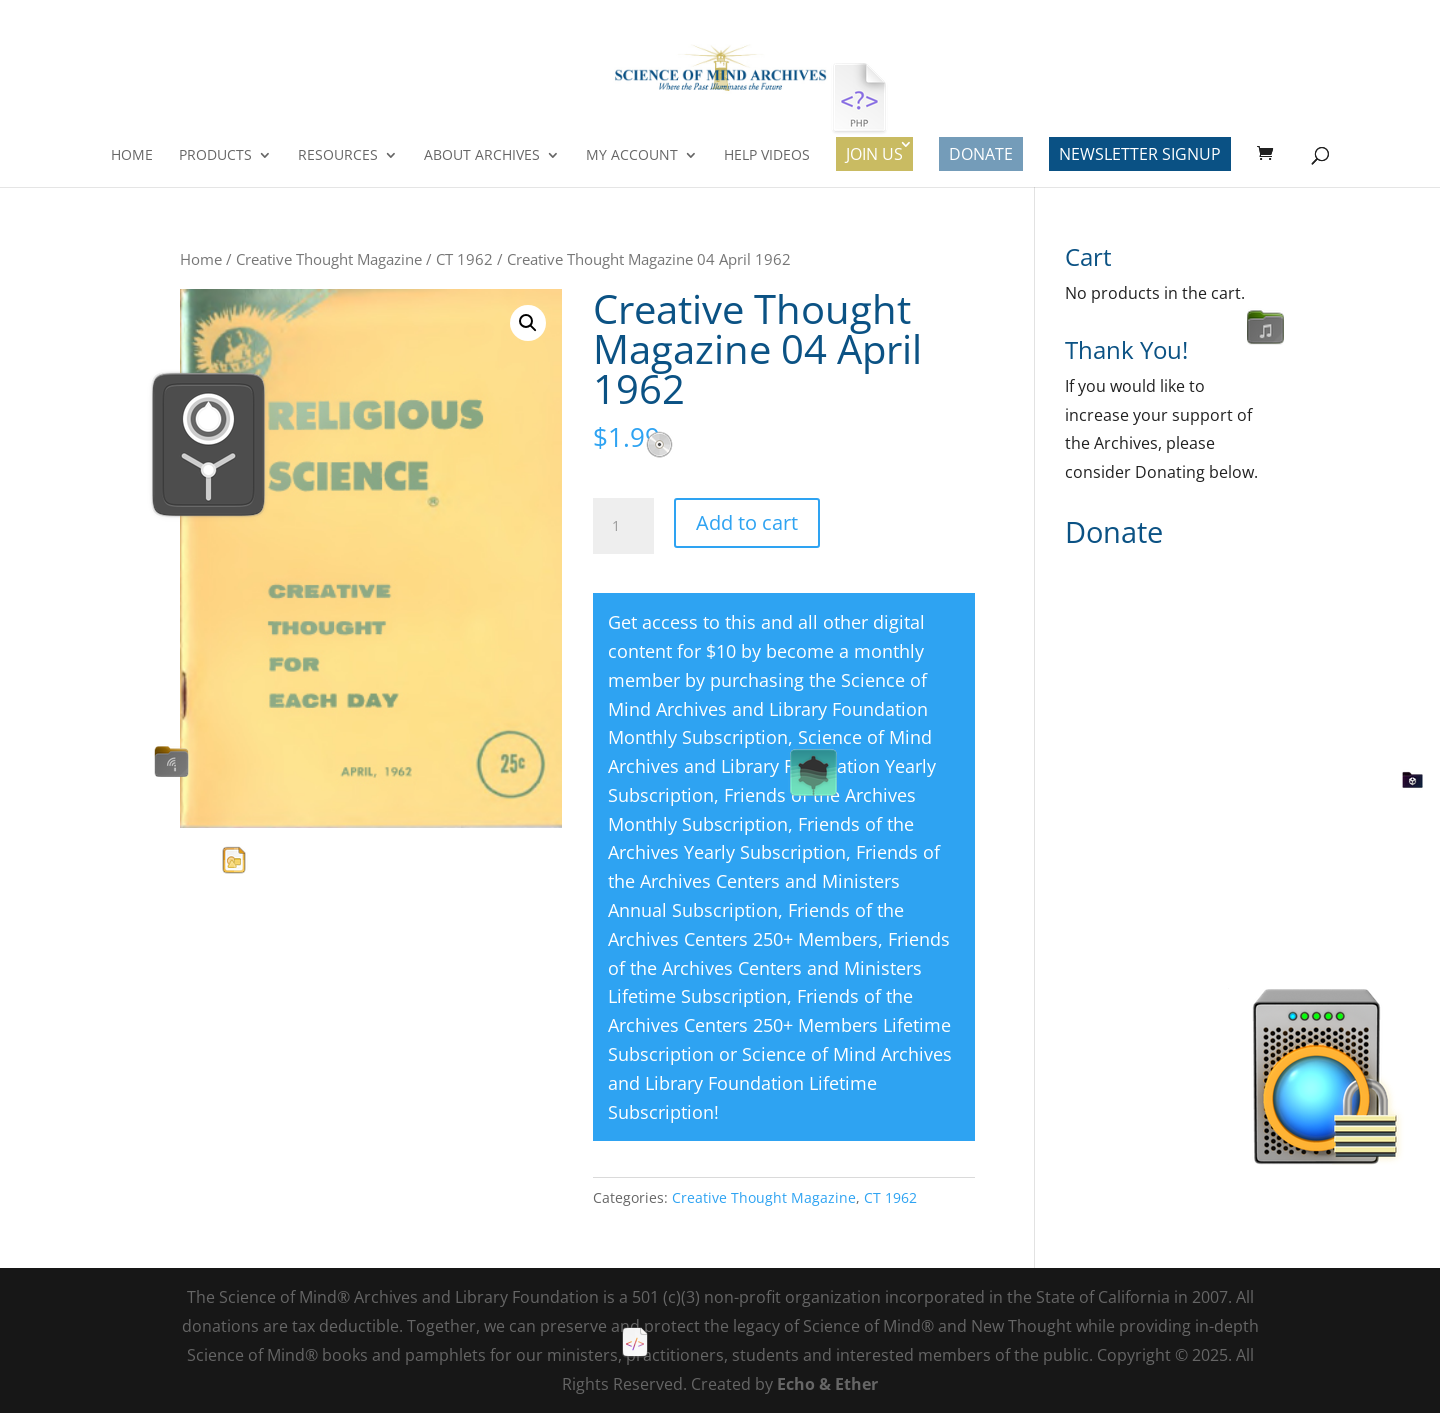 The height and width of the screenshot is (1413, 1440). What do you see at coordinates (813, 772) in the screenshot?
I see `launch gnome mines game` at bounding box center [813, 772].